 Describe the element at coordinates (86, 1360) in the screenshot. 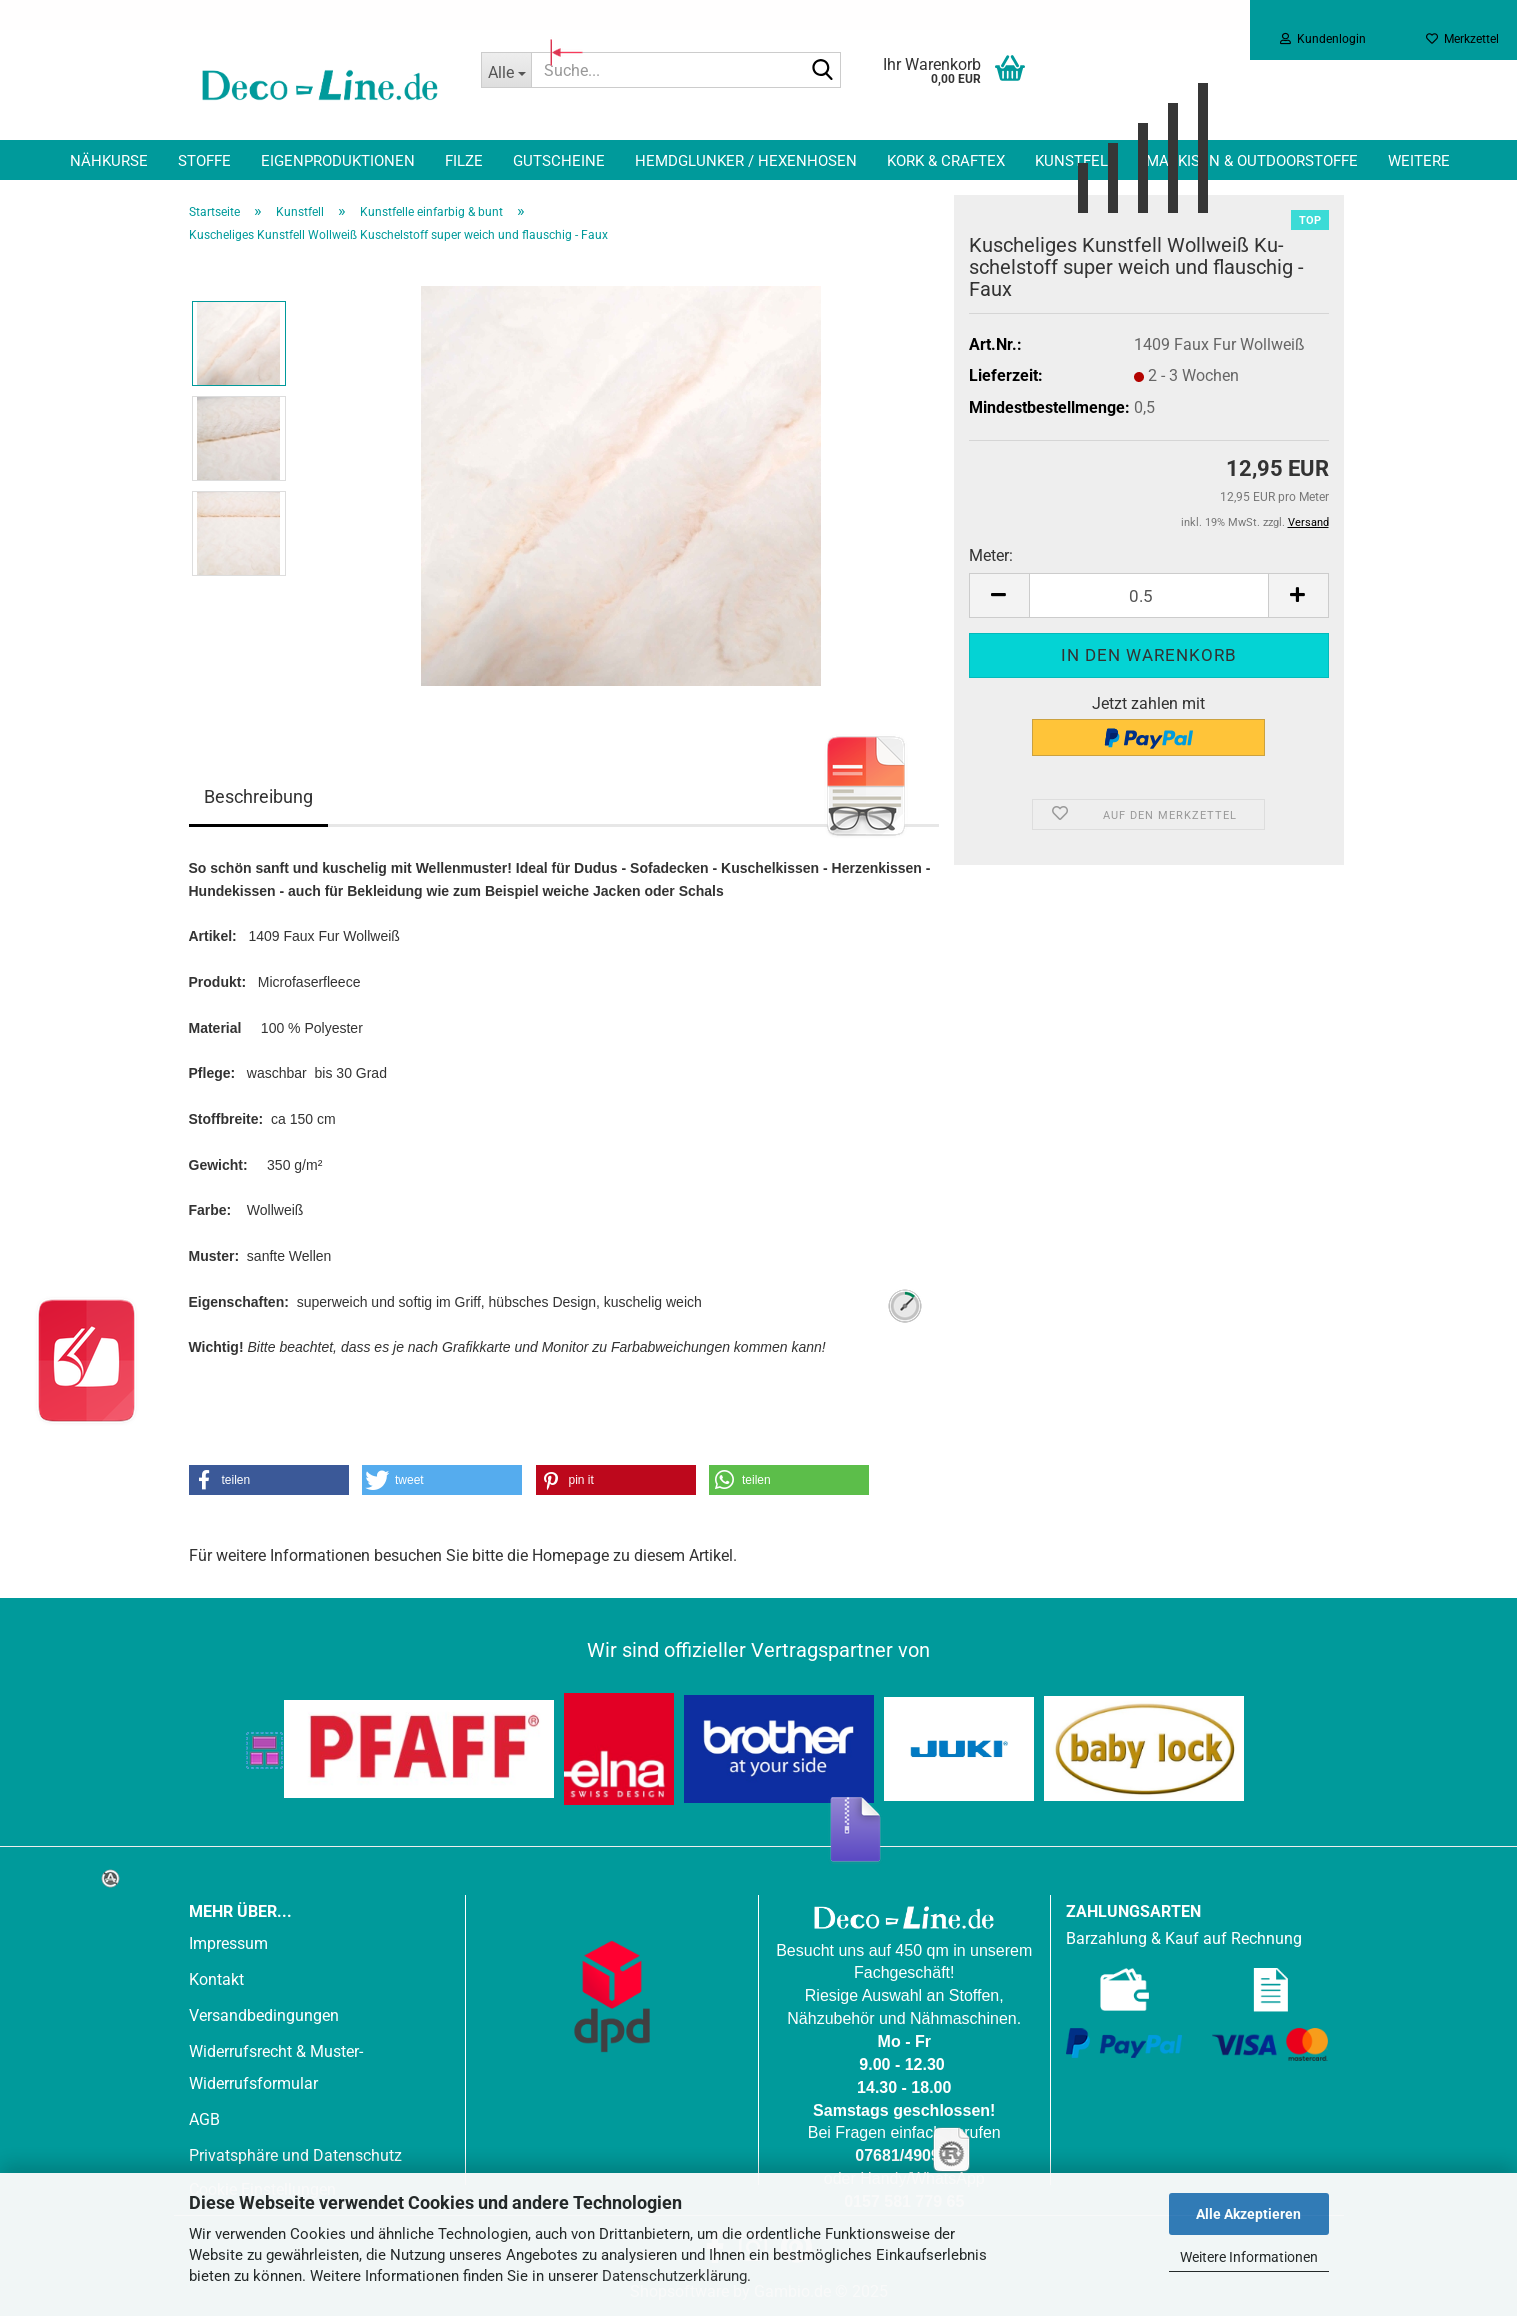

I see `an EPS image file type indicator` at that location.